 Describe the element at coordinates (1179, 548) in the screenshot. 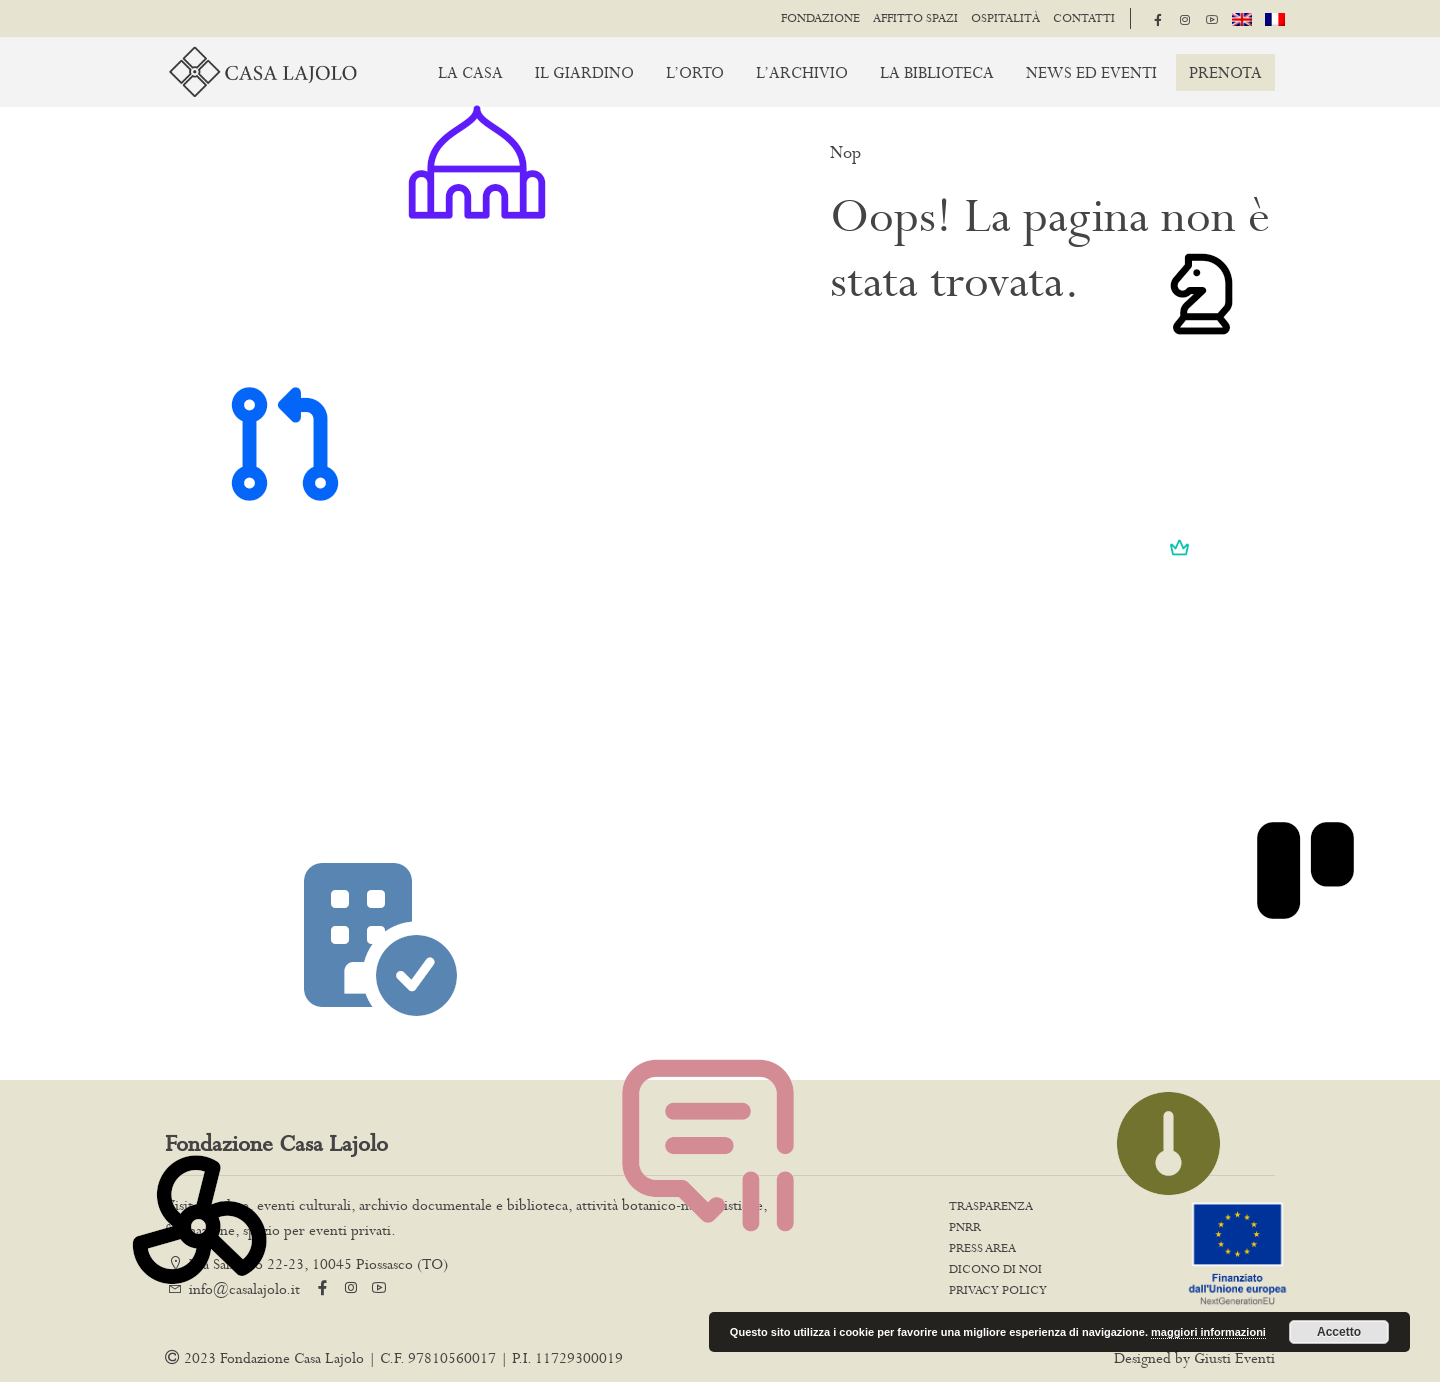

I see `indicates premium or VIP membership status` at that location.